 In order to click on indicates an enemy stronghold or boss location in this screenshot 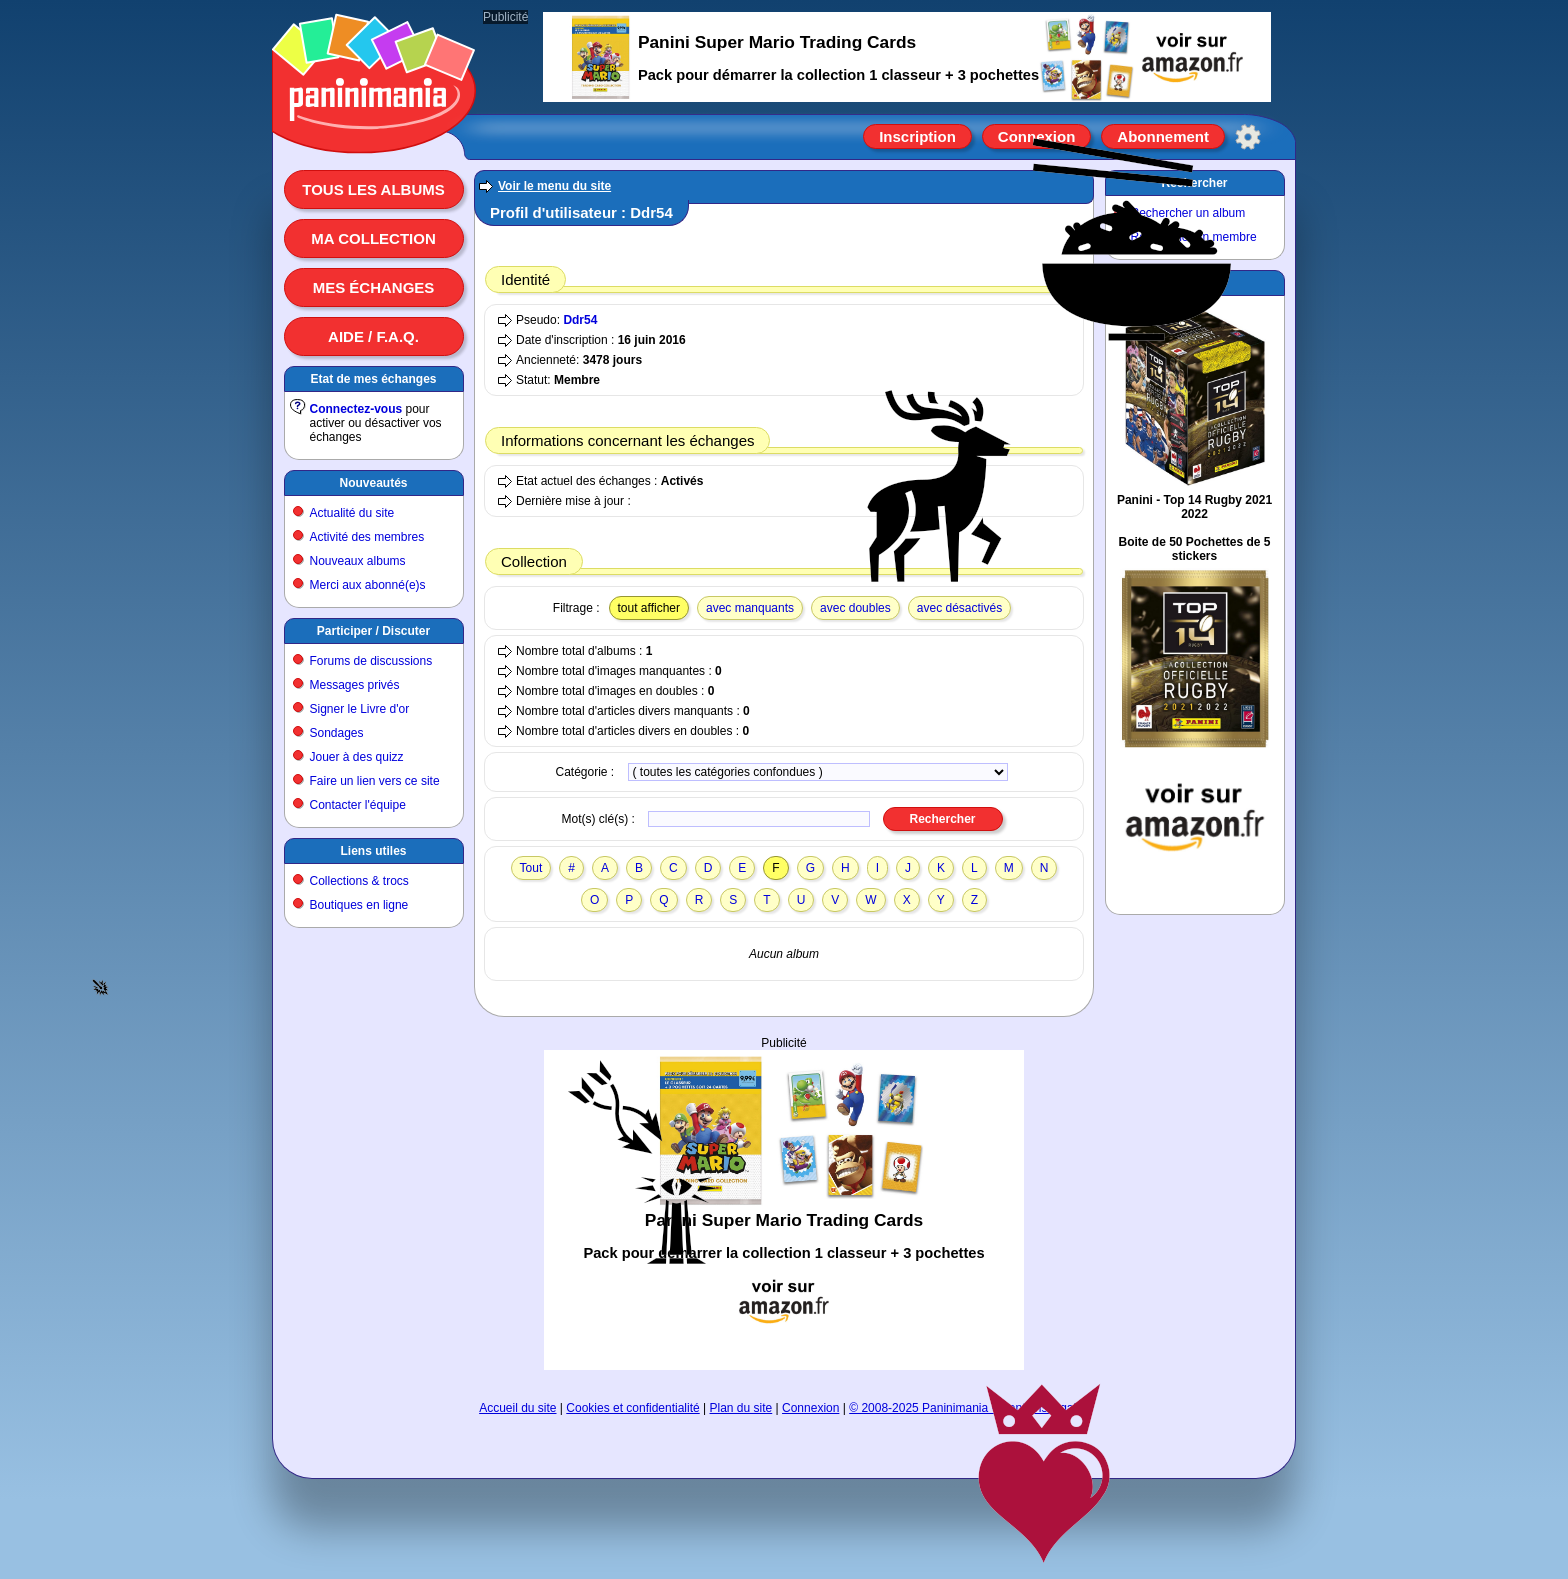, I will do `click(676, 1220)`.